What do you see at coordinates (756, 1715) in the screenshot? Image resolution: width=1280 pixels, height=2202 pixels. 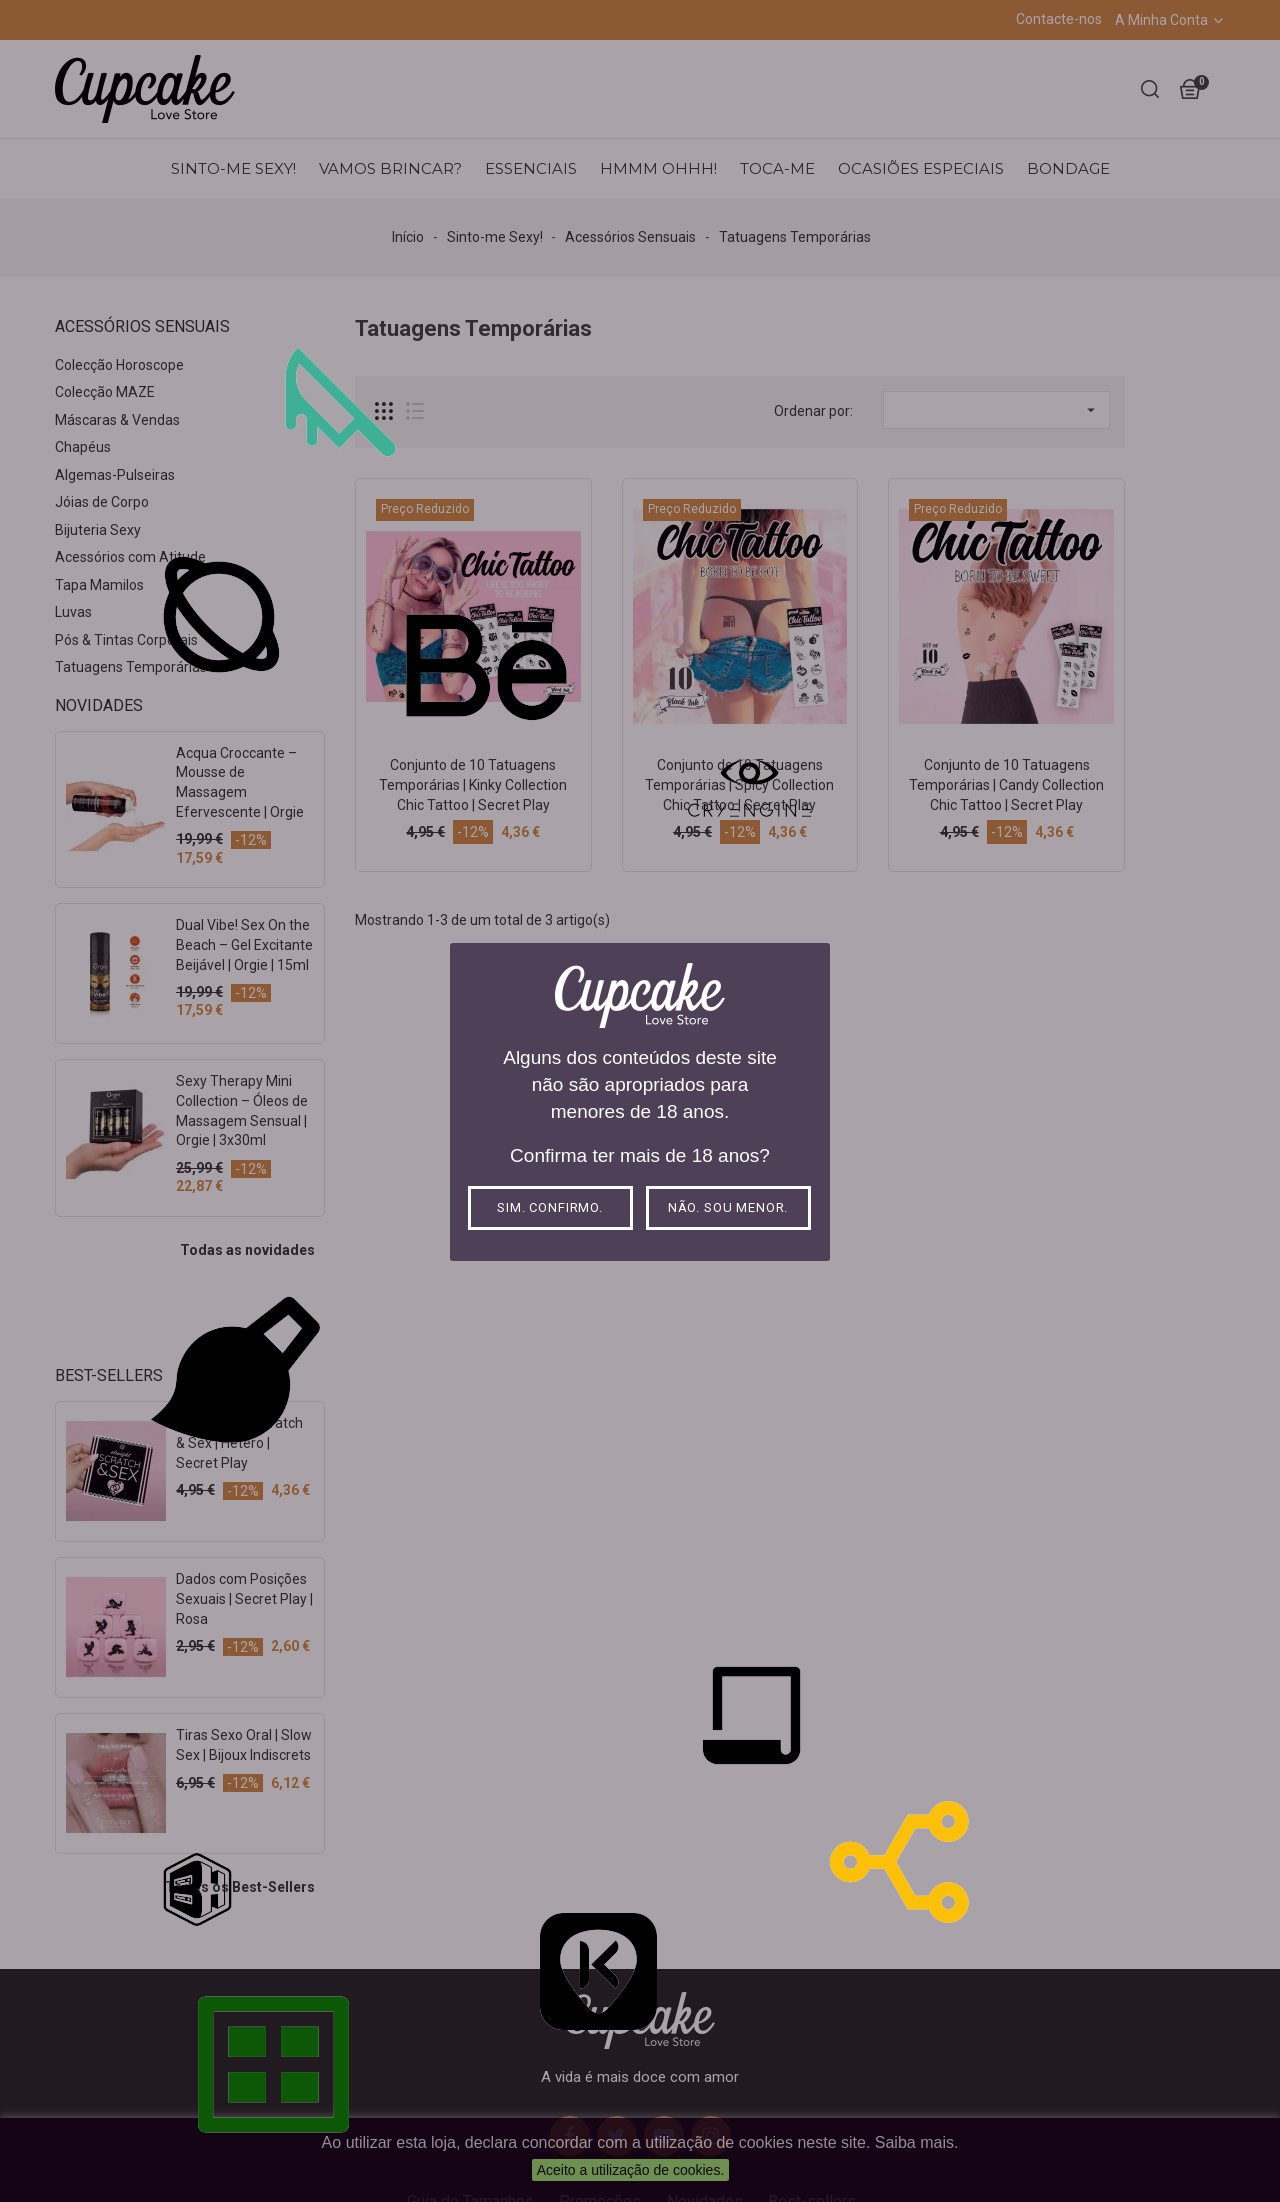 I see `view document or paper file` at bounding box center [756, 1715].